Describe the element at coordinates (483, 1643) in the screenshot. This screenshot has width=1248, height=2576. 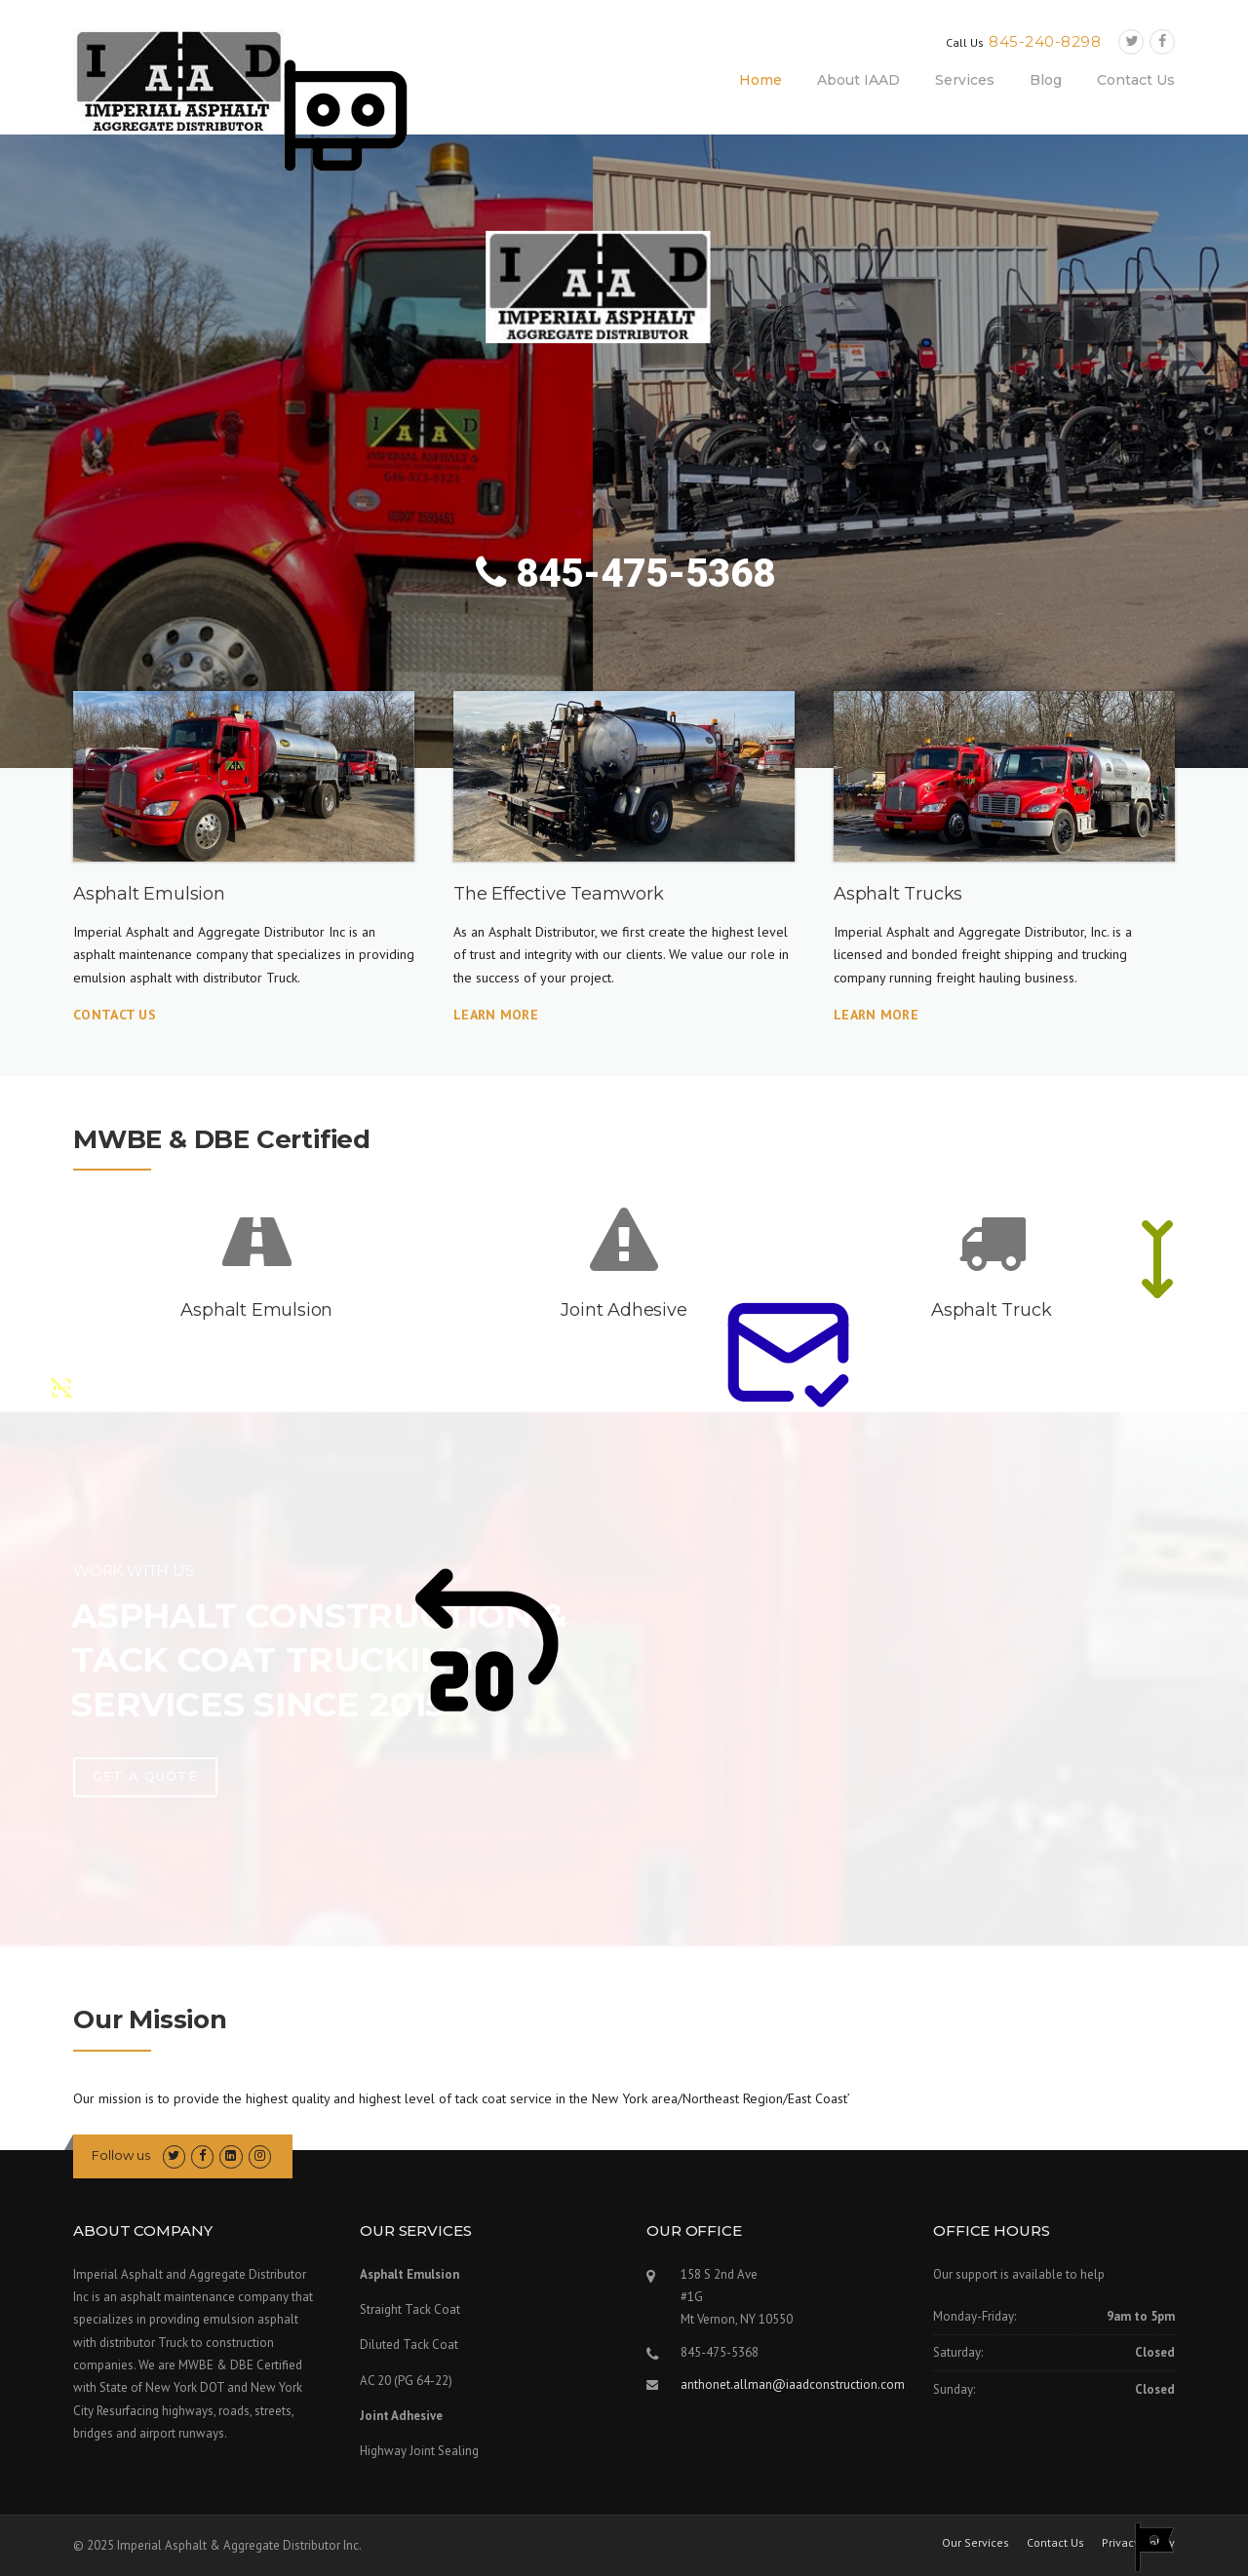
I see `skip backward 20 seconds` at that location.